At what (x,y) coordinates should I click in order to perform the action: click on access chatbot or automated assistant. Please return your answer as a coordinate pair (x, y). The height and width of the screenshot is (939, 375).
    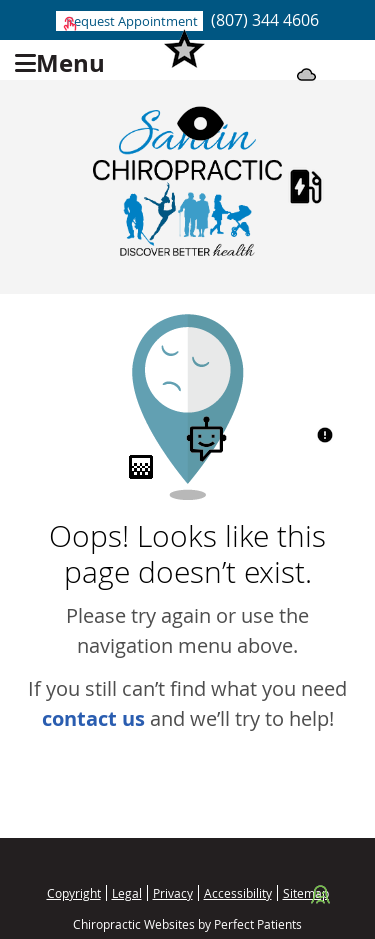
    Looking at the image, I should click on (206, 439).